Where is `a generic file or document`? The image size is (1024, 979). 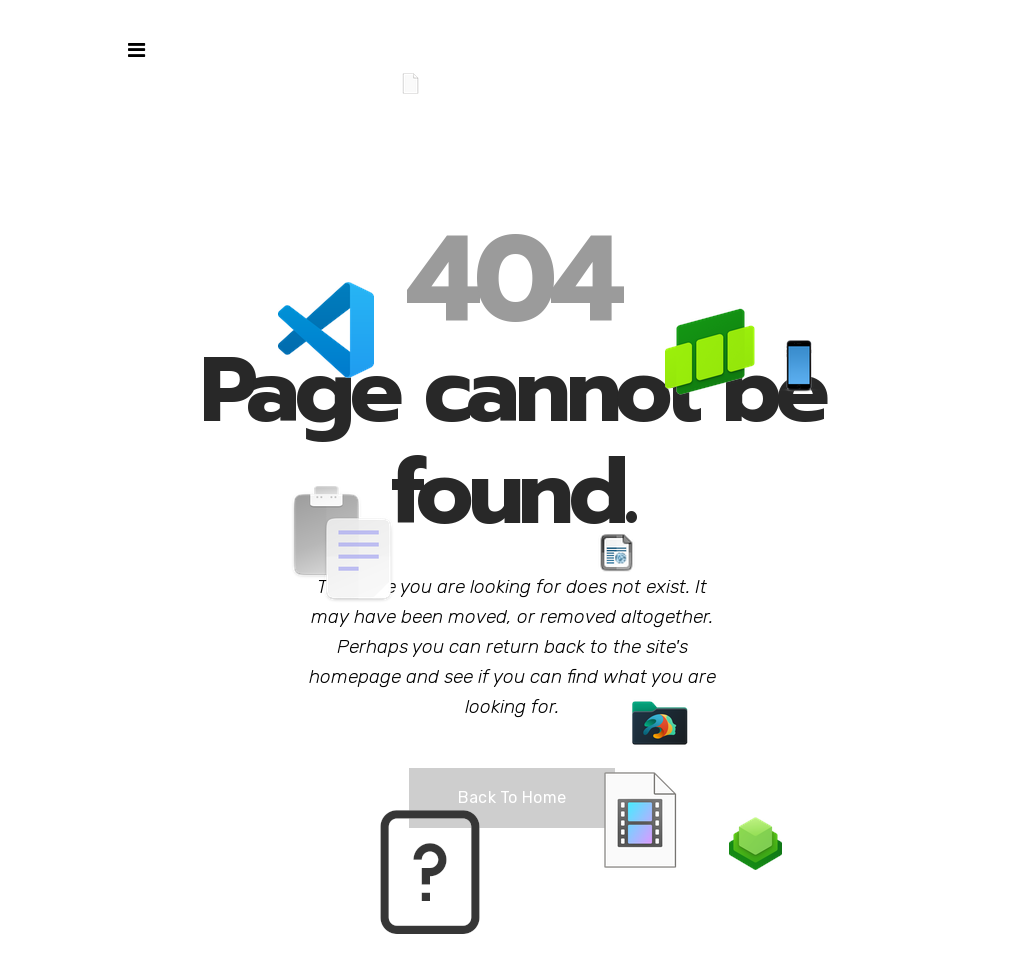 a generic file or document is located at coordinates (410, 83).